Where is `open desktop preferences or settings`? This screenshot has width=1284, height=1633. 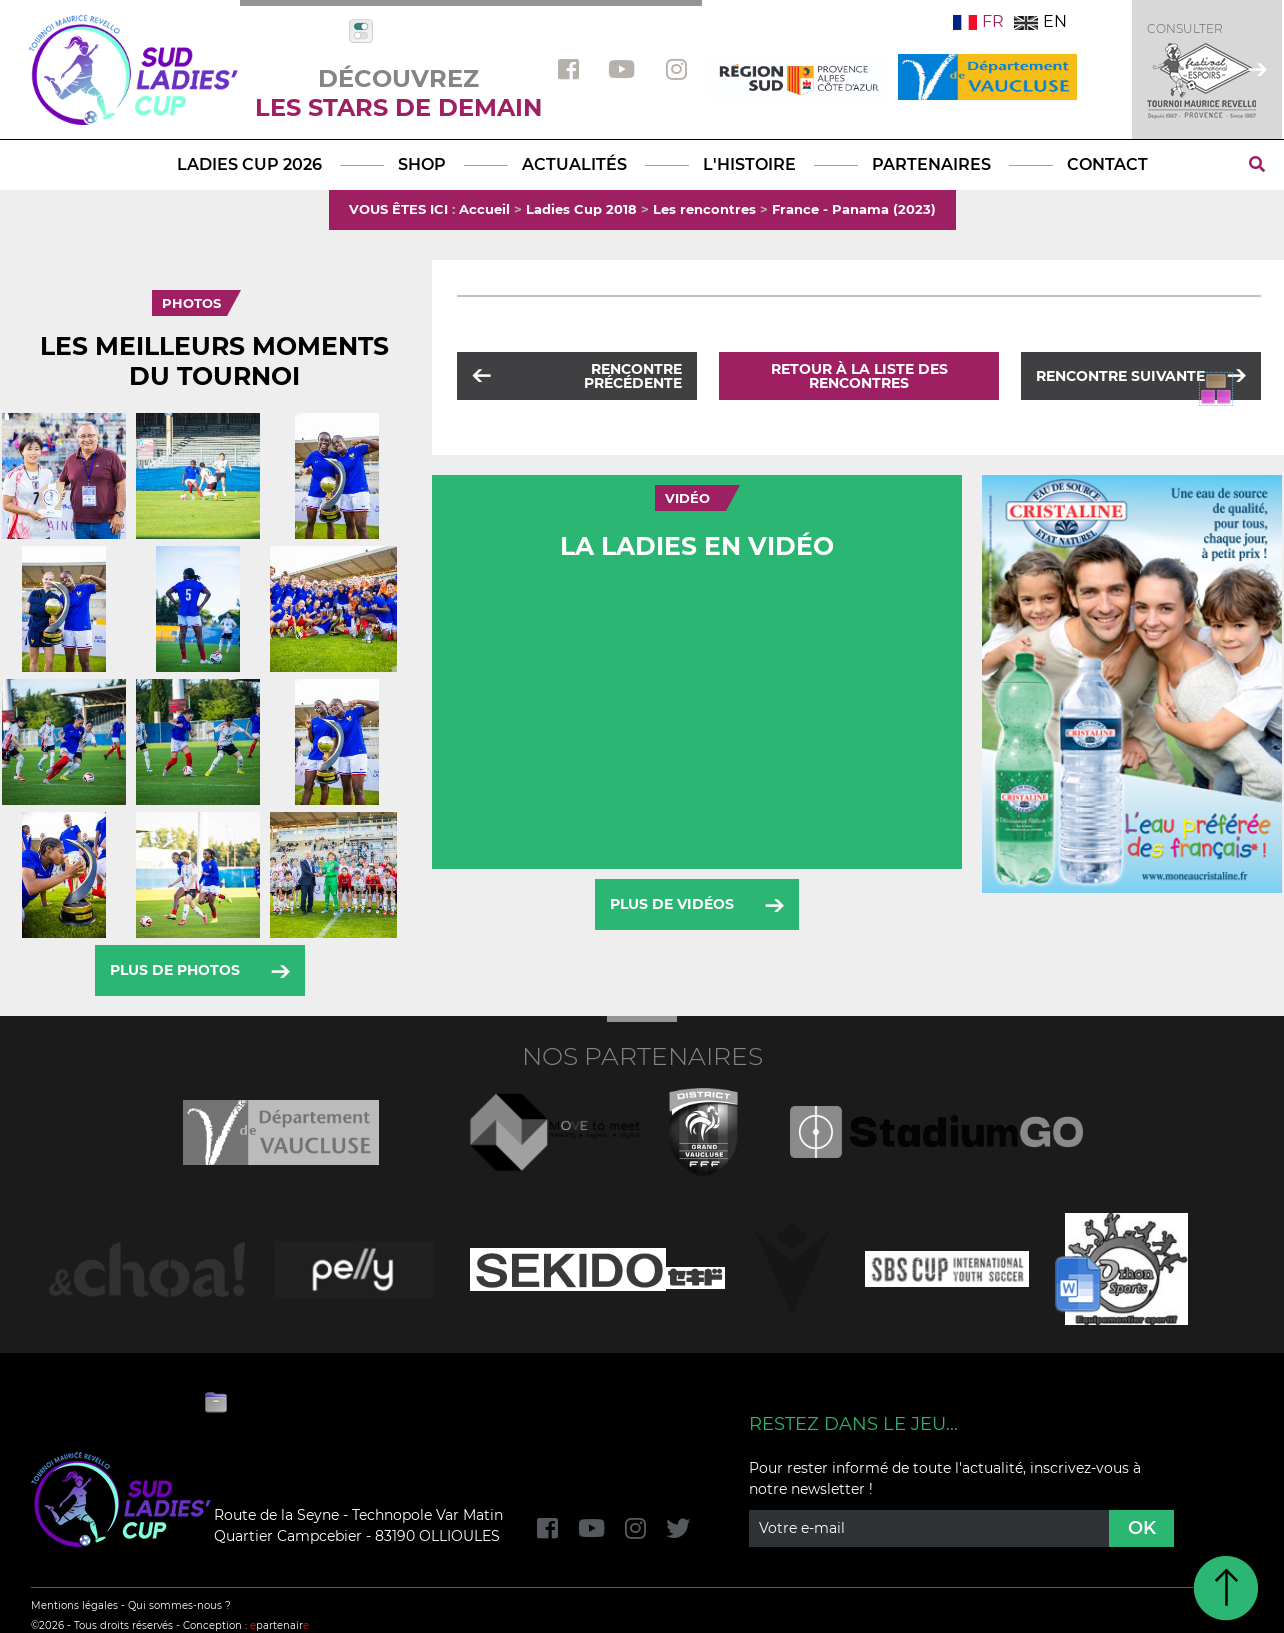
open desktop preferences or settings is located at coordinates (361, 31).